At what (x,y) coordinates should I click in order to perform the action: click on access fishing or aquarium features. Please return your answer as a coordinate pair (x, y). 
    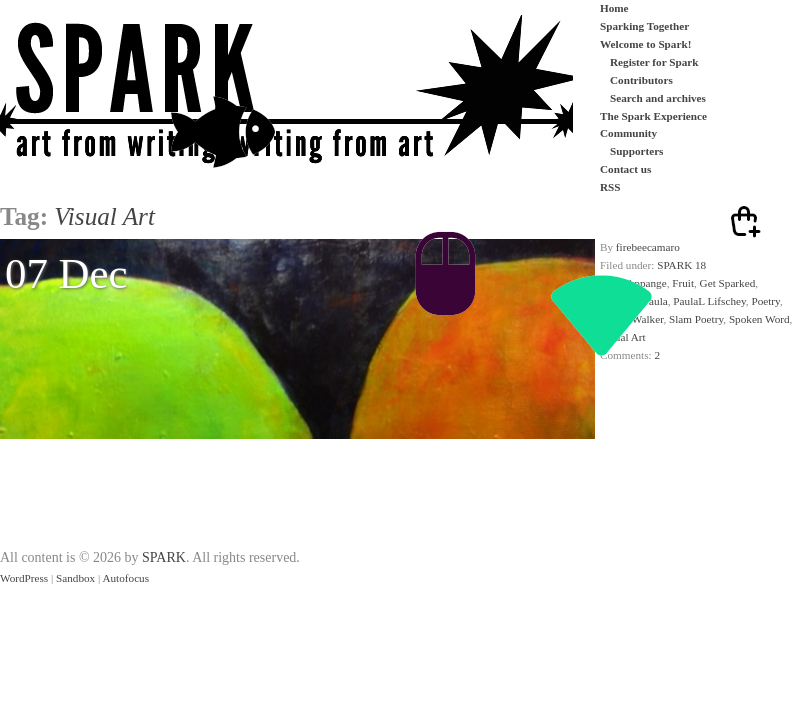
    Looking at the image, I should click on (223, 132).